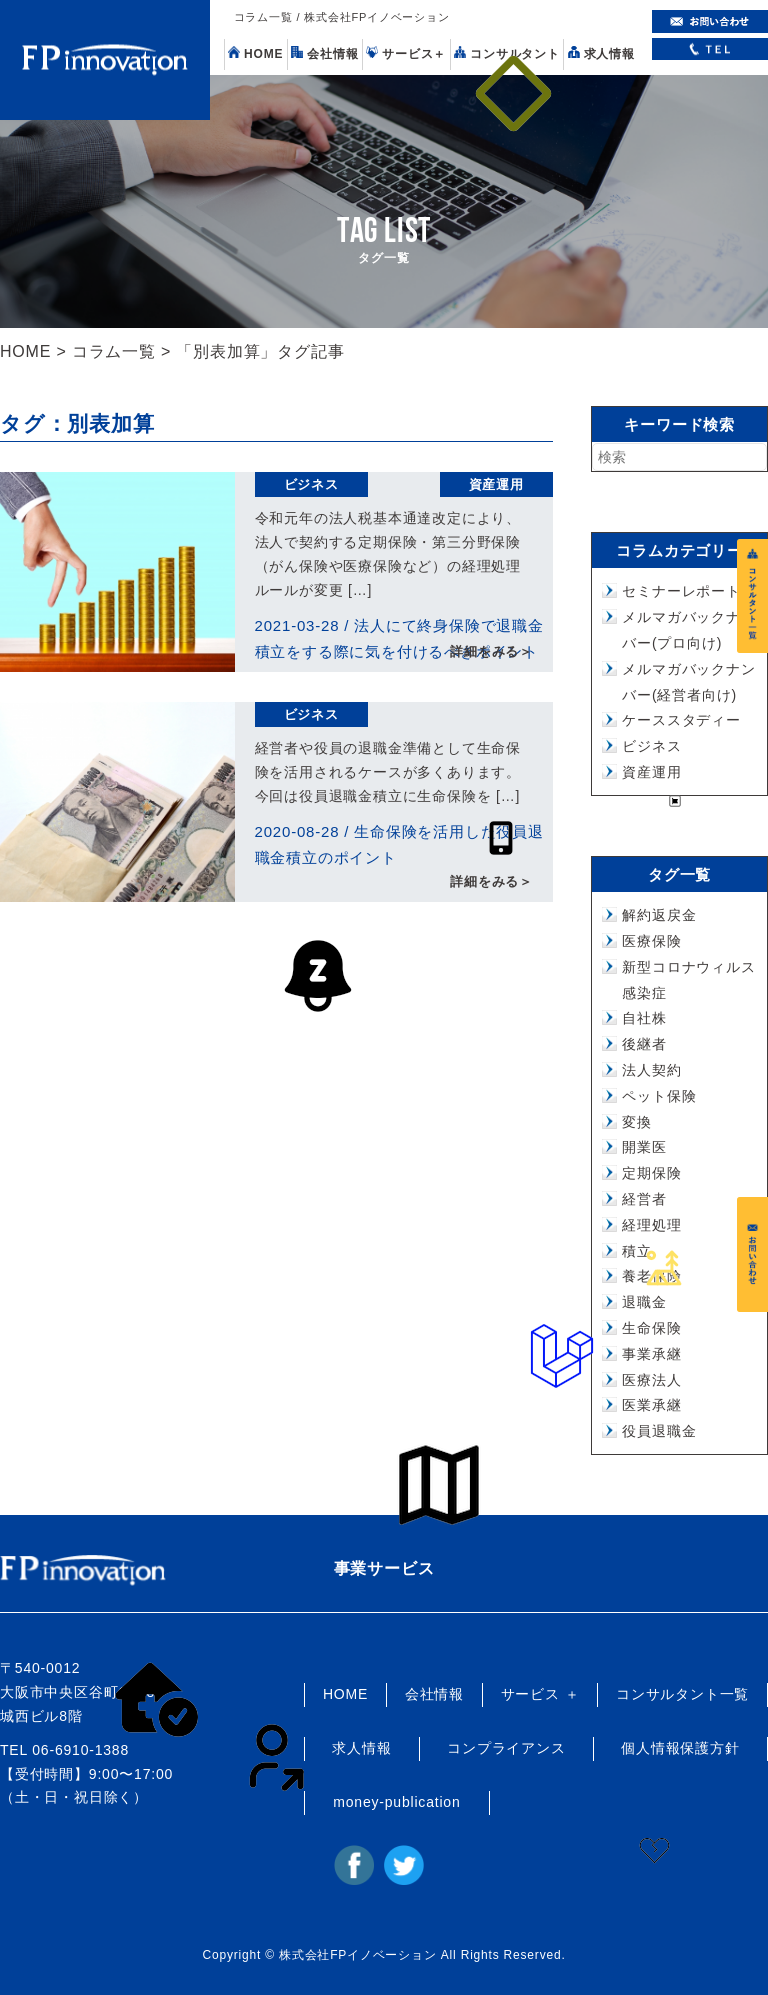 This screenshot has width=768, height=1995. Describe the element at coordinates (318, 976) in the screenshot. I see `snooze notifications` at that location.